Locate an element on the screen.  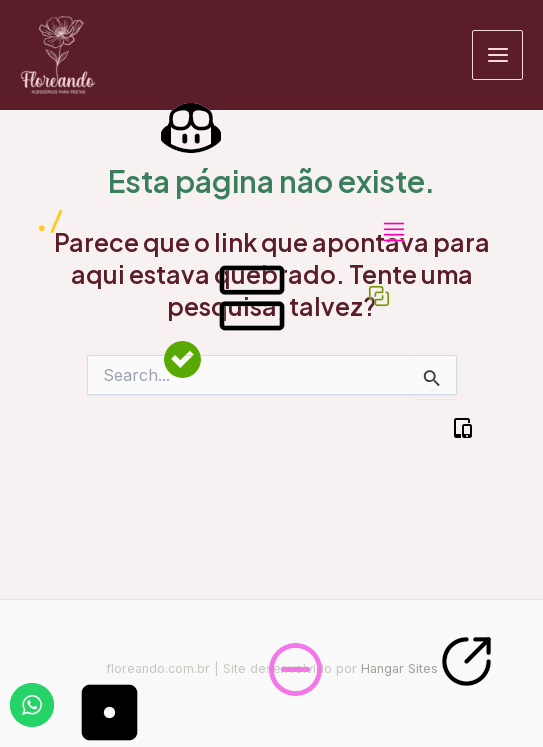
open navigation menu is located at coordinates (394, 232).